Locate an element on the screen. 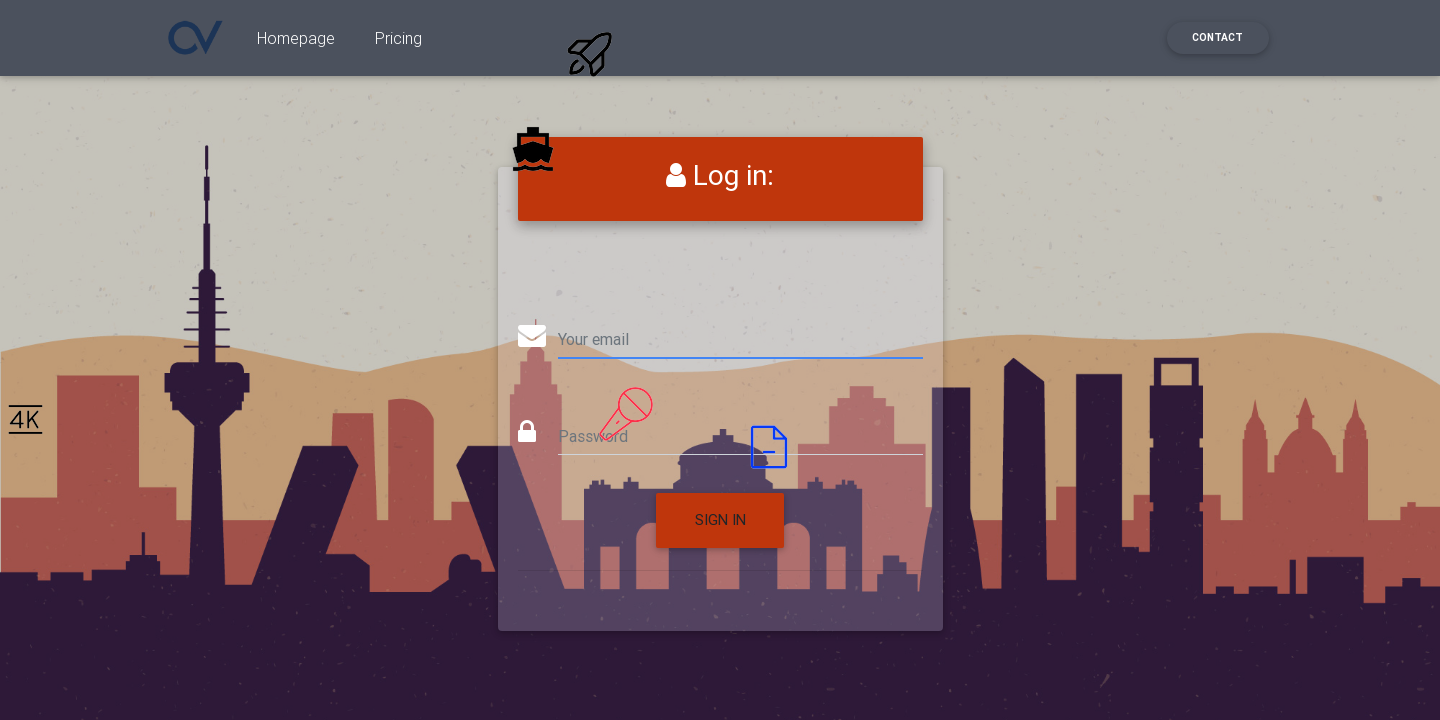 The height and width of the screenshot is (720, 1440). launch or deploy a project is located at coordinates (590, 53).